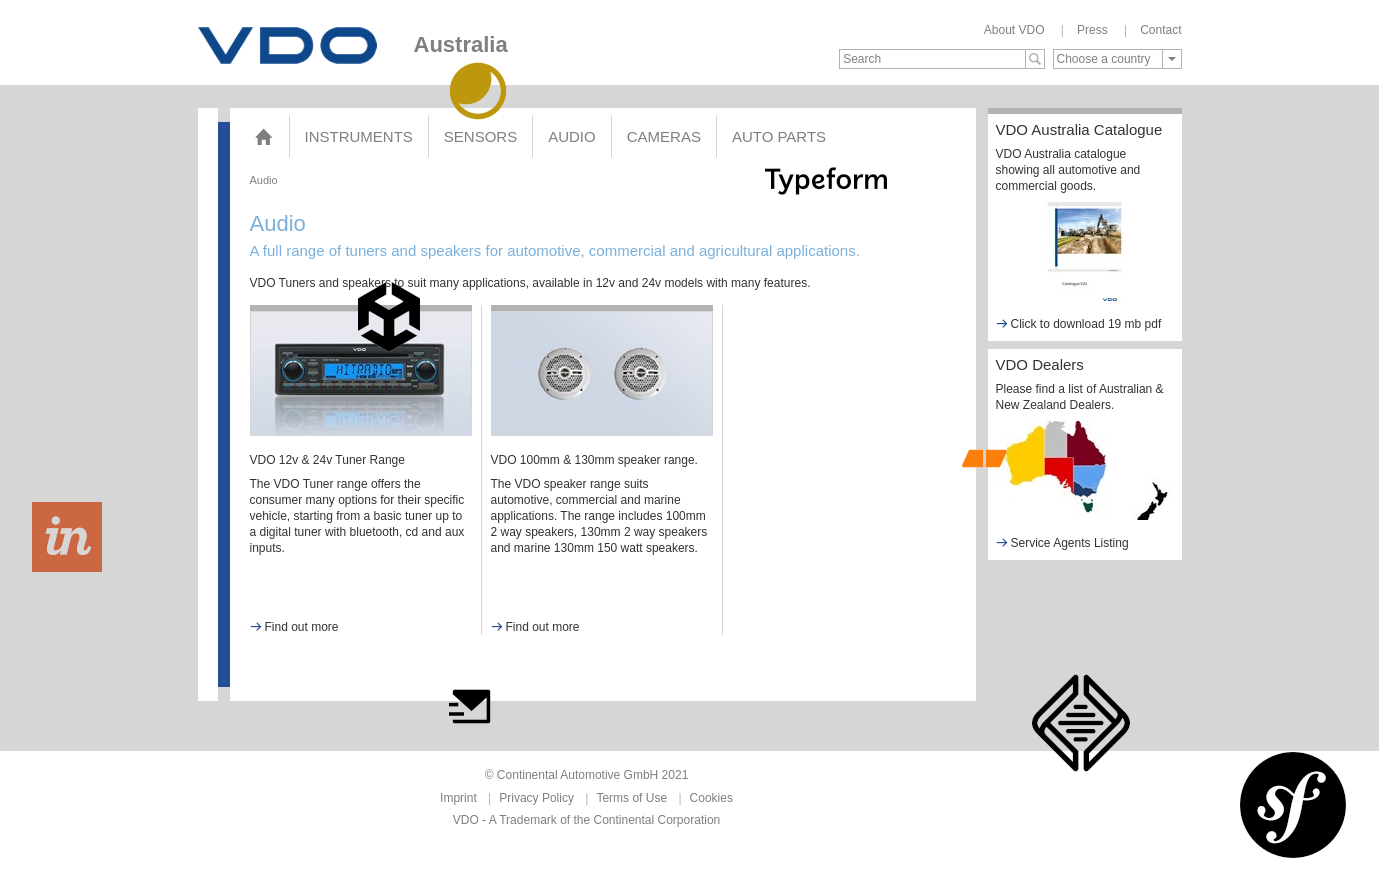  Describe the element at coordinates (67, 537) in the screenshot. I see `open InVision app` at that location.